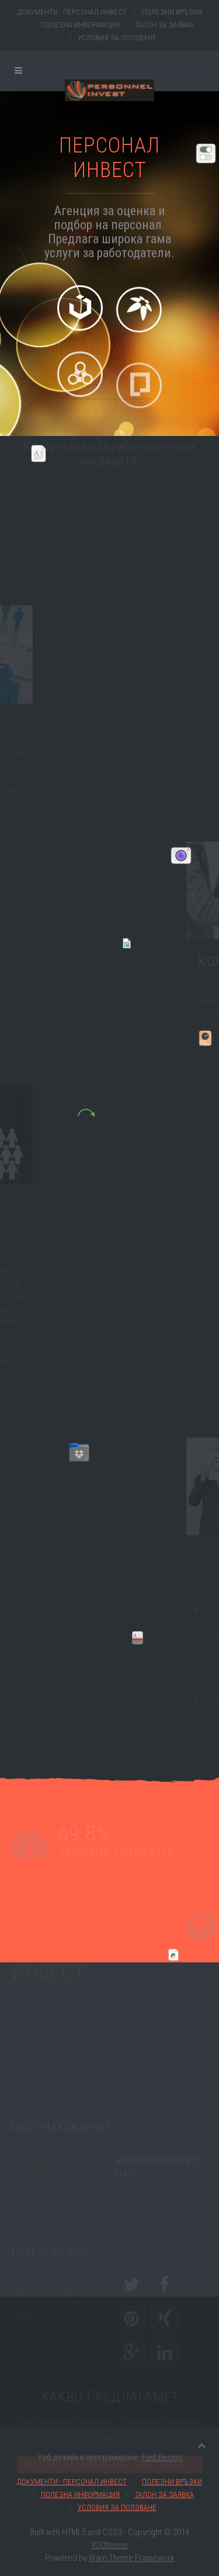 This screenshot has width=219, height=2576. What do you see at coordinates (39, 453) in the screenshot?
I see `open a rich text format document` at bounding box center [39, 453].